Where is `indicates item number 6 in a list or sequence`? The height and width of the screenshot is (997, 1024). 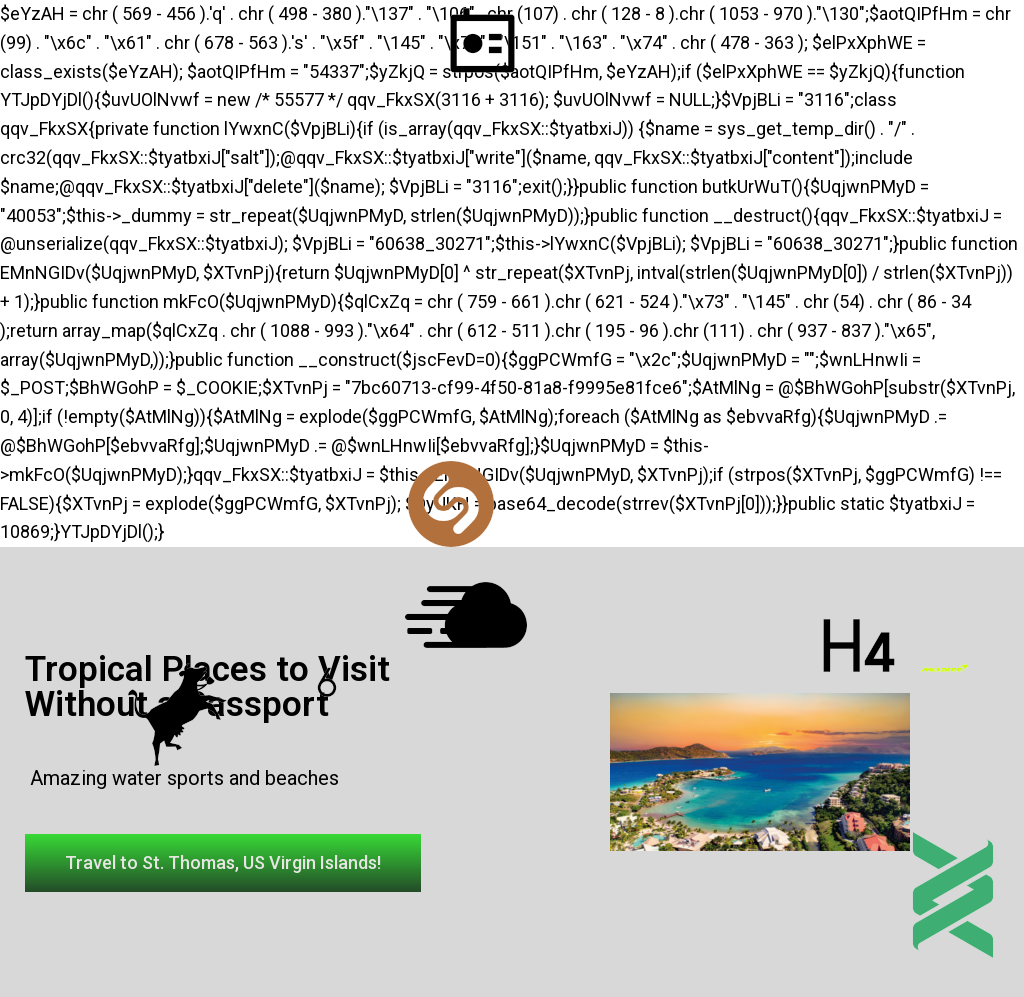
indicates item number 6 in a list or sequence is located at coordinates (327, 682).